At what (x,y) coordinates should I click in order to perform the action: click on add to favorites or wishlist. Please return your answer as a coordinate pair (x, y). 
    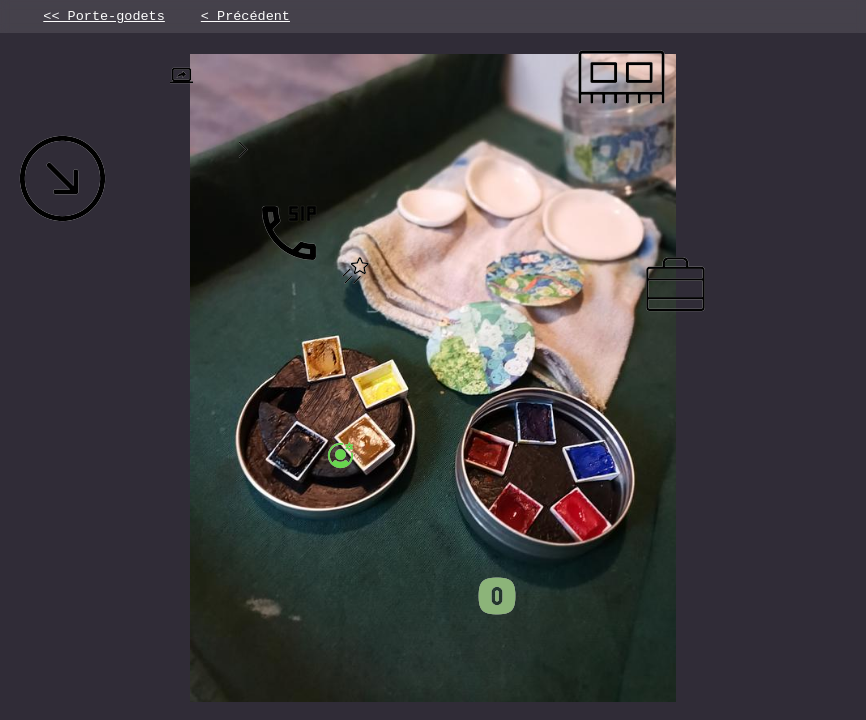
    Looking at the image, I should click on (355, 270).